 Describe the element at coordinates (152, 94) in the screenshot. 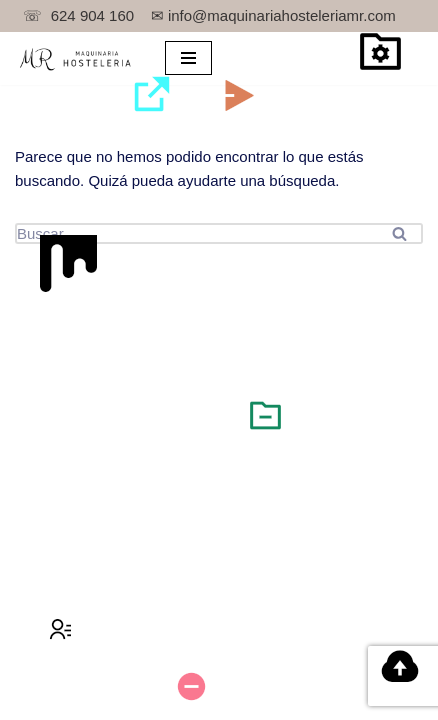

I see `open link in a new tab or window` at that location.